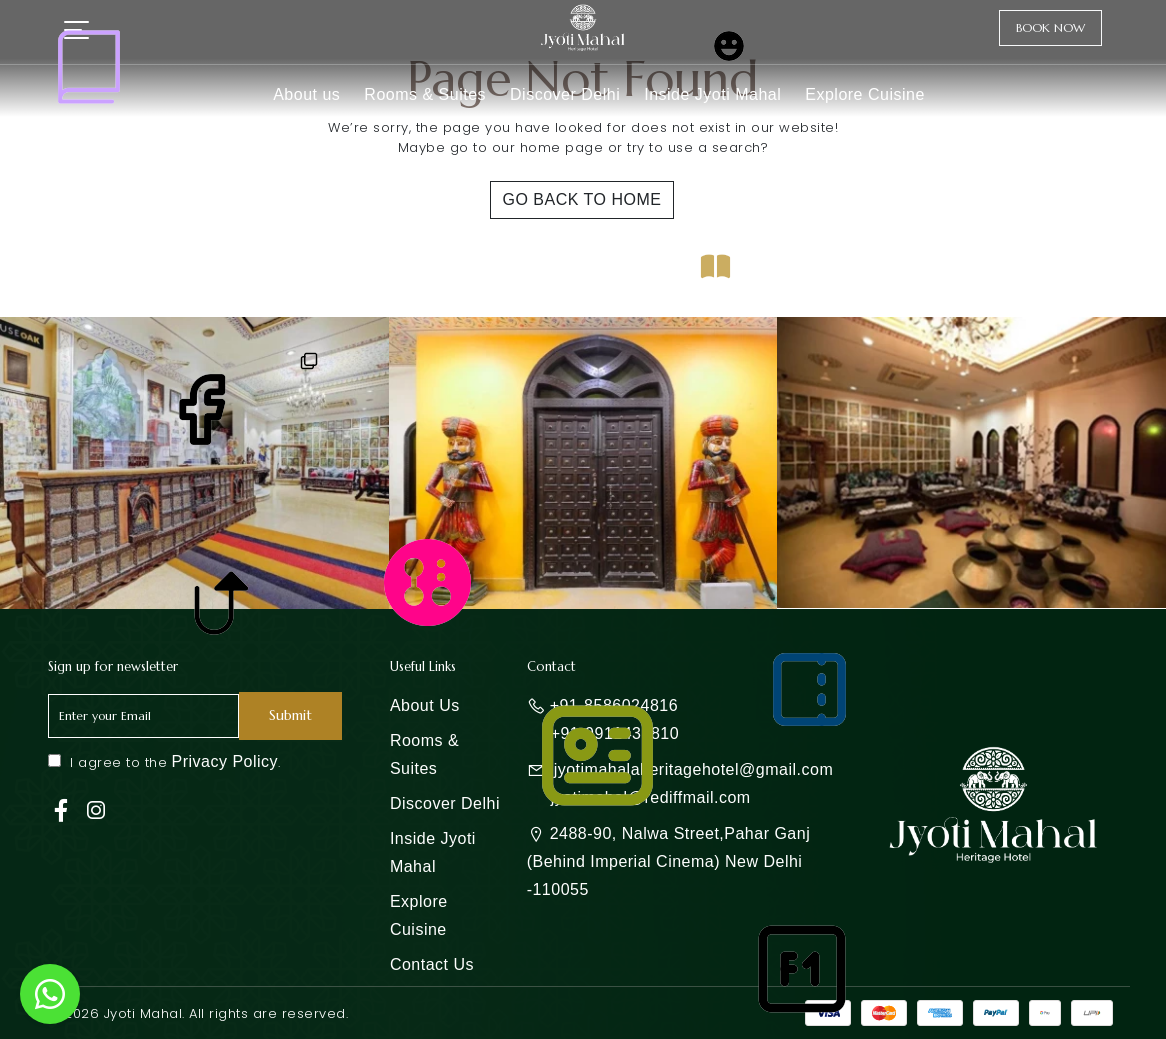  Describe the element at coordinates (809, 689) in the screenshot. I see `toggle right sidebar panel off` at that location.